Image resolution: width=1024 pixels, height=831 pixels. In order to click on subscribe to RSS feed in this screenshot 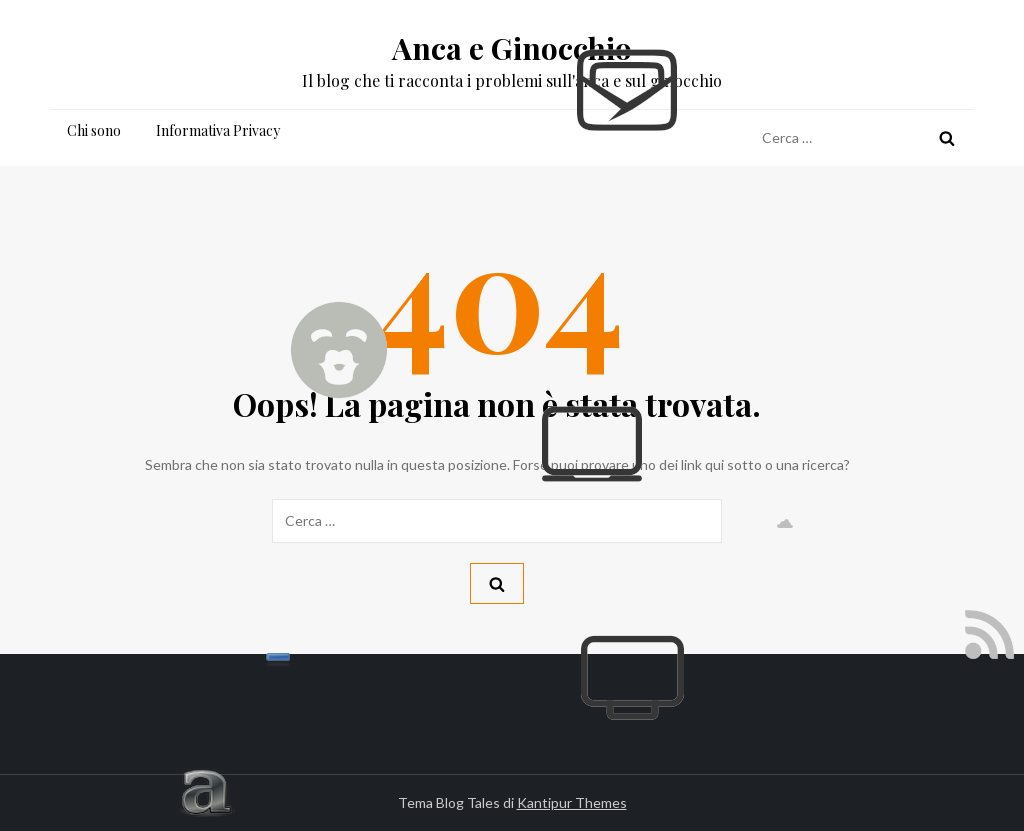, I will do `click(989, 634)`.